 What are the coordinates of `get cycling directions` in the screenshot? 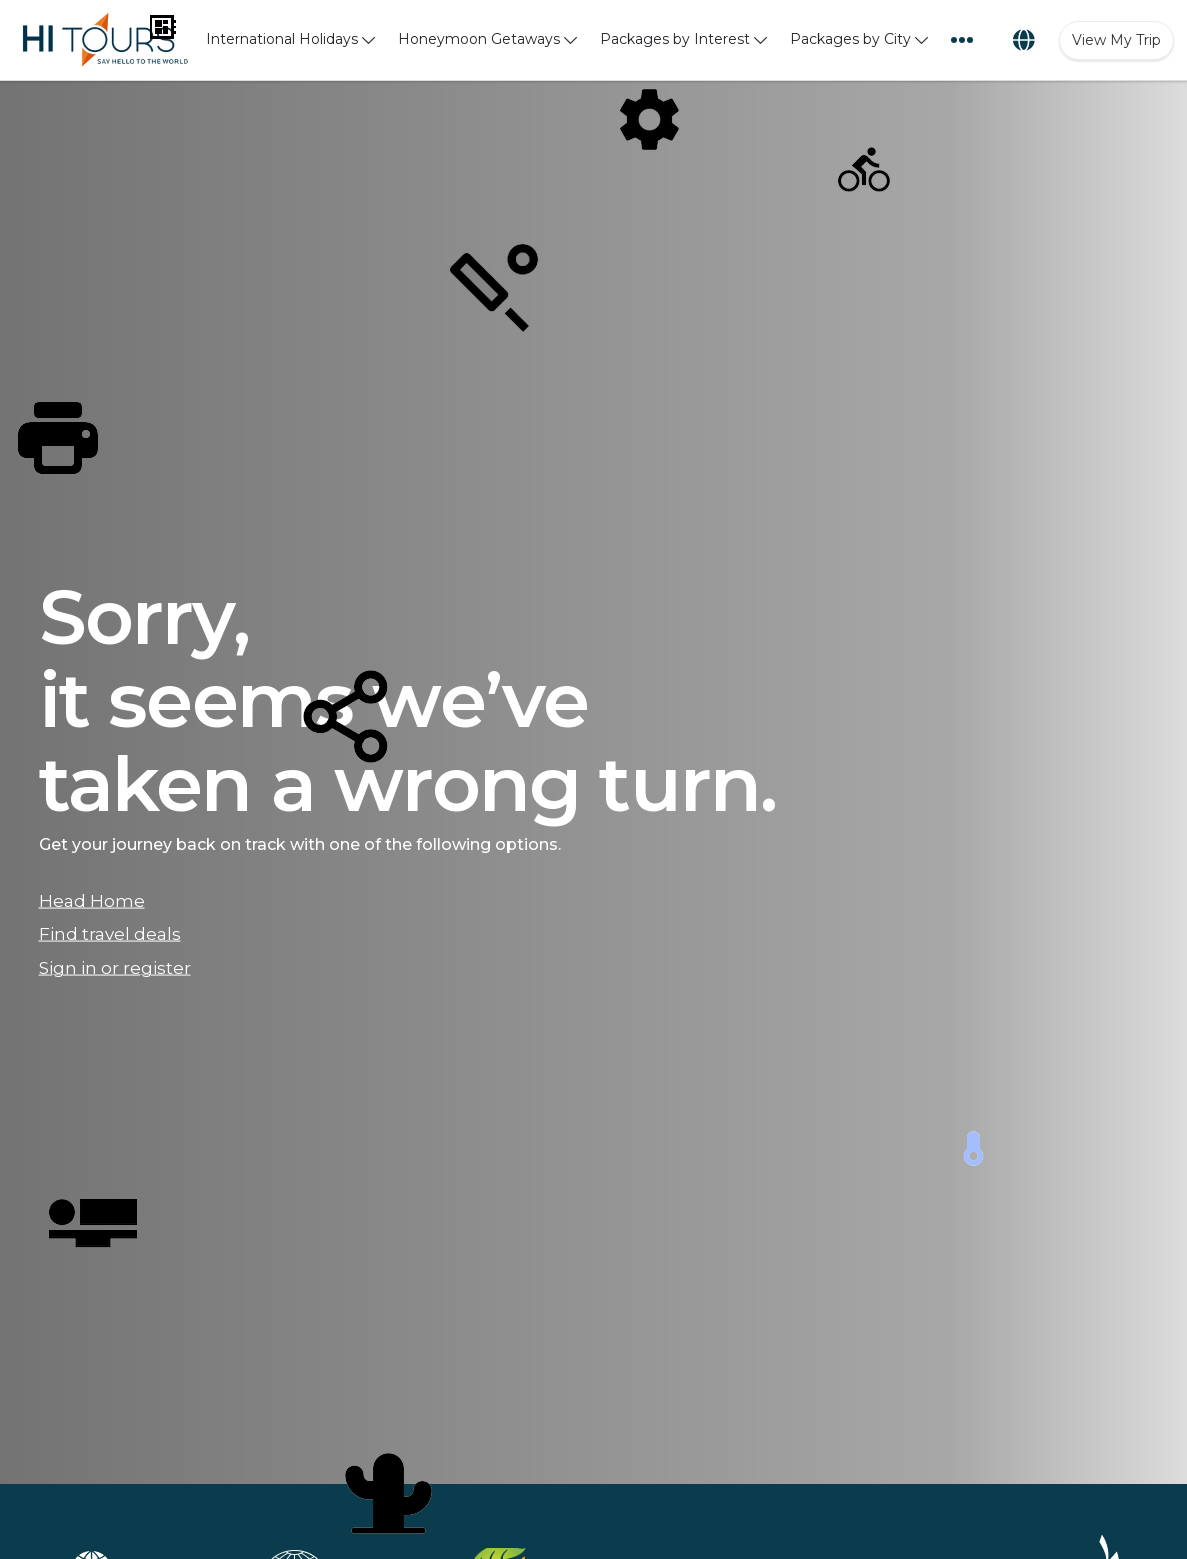 It's located at (864, 170).